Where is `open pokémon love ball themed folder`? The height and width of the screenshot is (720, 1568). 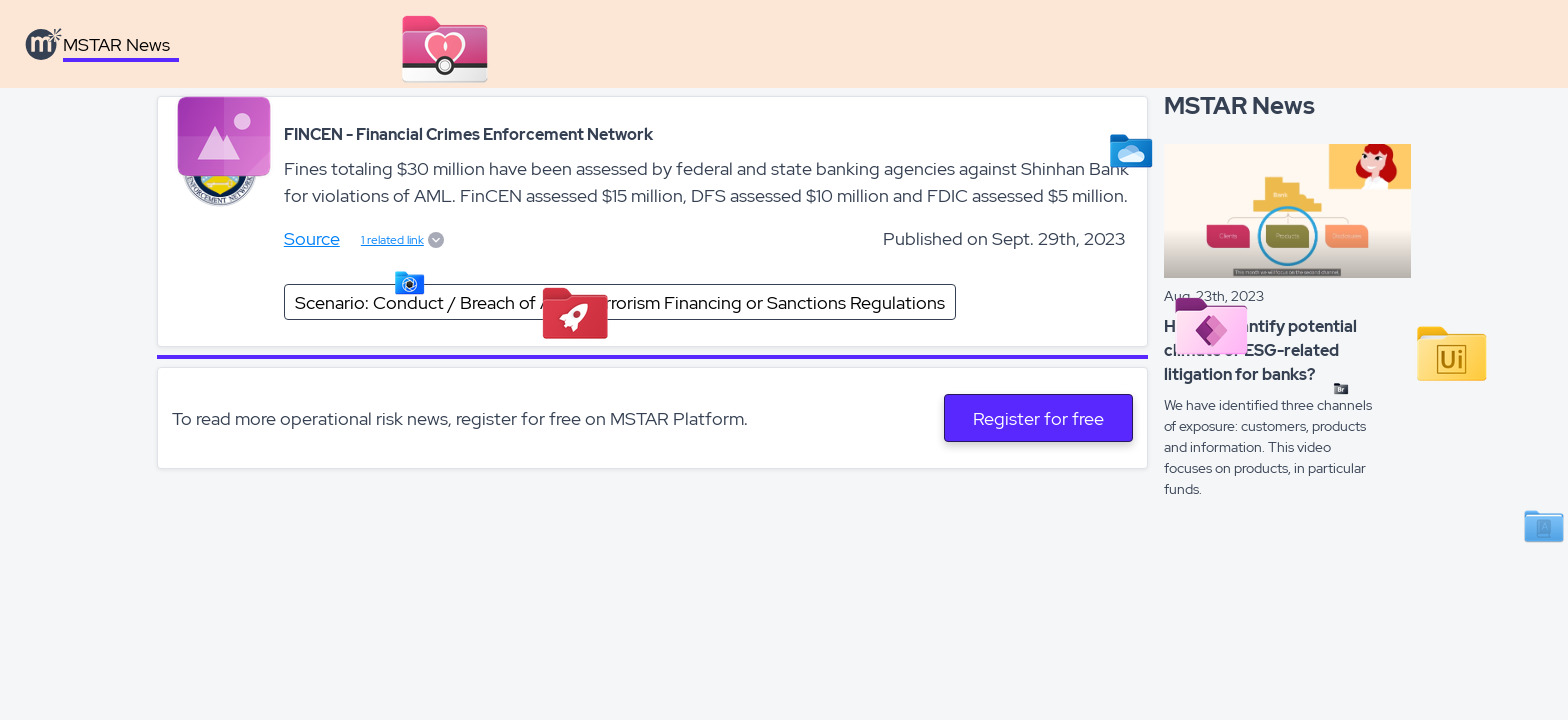 open pokémon love ball themed folder is located at coordinates (444, 51).